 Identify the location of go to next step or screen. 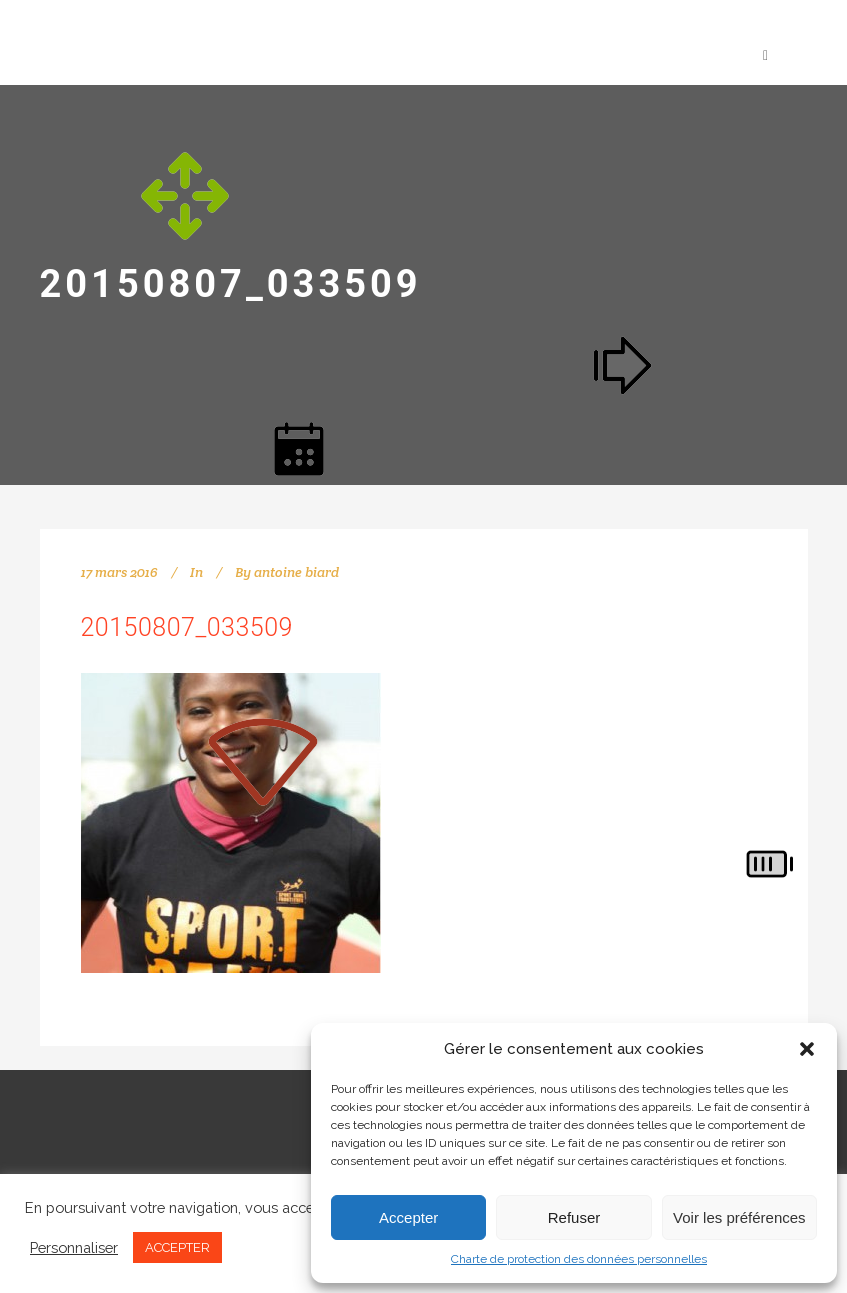
(620, 365).